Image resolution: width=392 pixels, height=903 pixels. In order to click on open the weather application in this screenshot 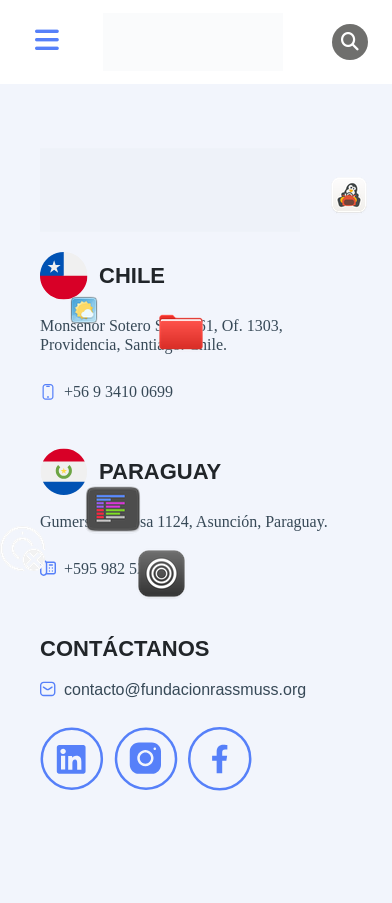, I will do `click(84, 310)`.